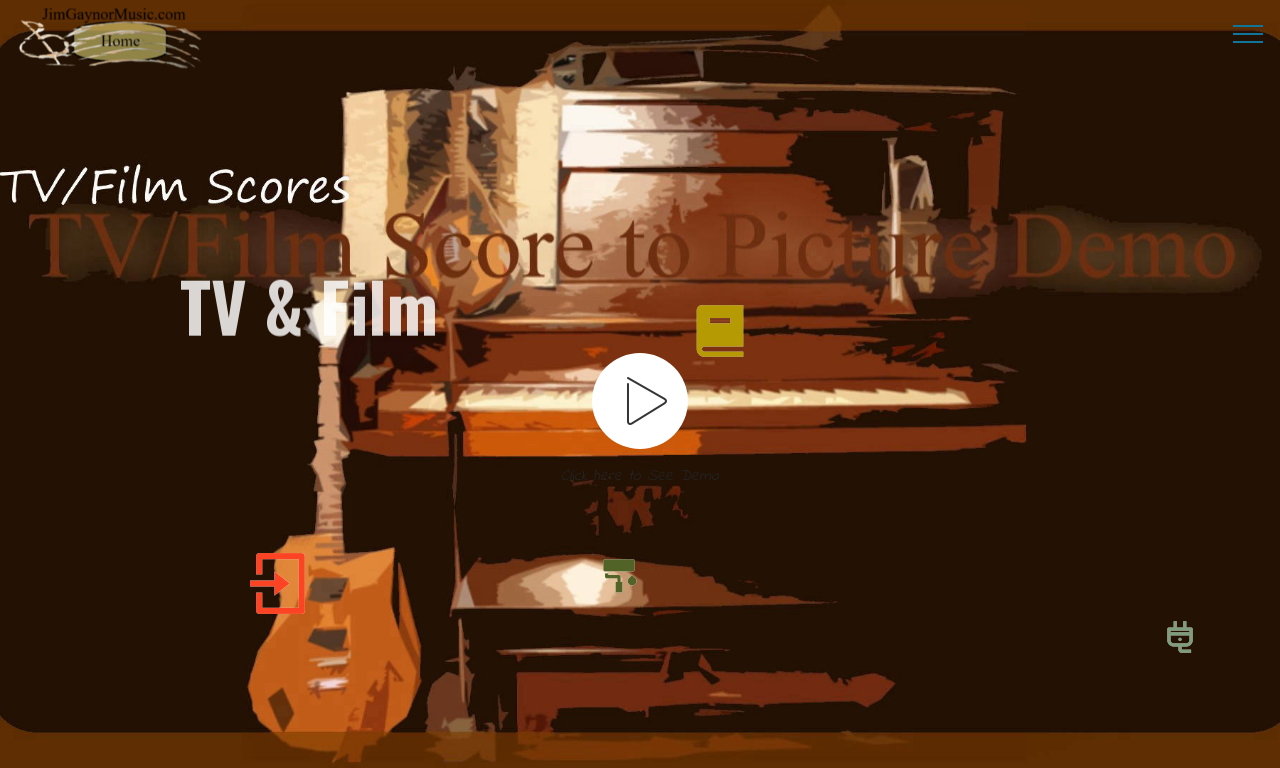  Describe the element at coordinates (720, 331) in the screenshot. I see `open a book or reading app` at that location.